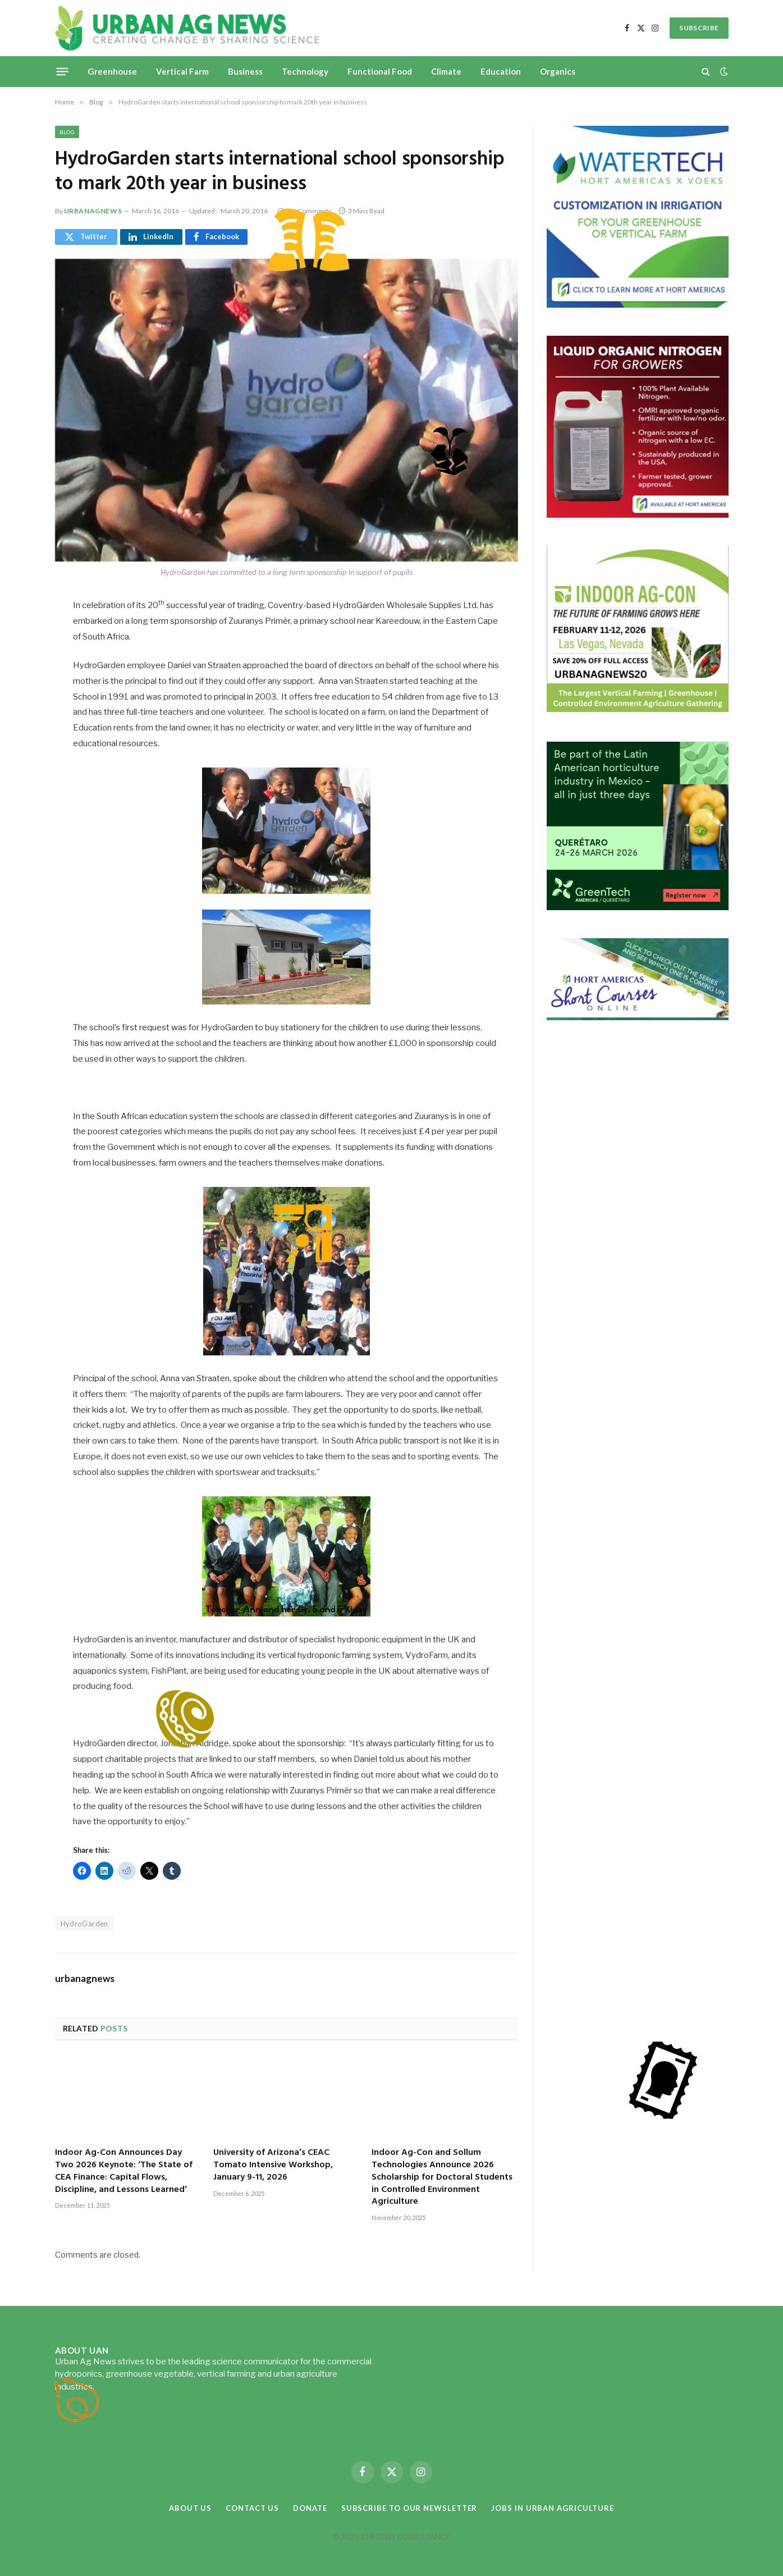  Describe the element at coordinates (450, 451) in the screenshot. I see `plant a seed or start growing crops` at that location.